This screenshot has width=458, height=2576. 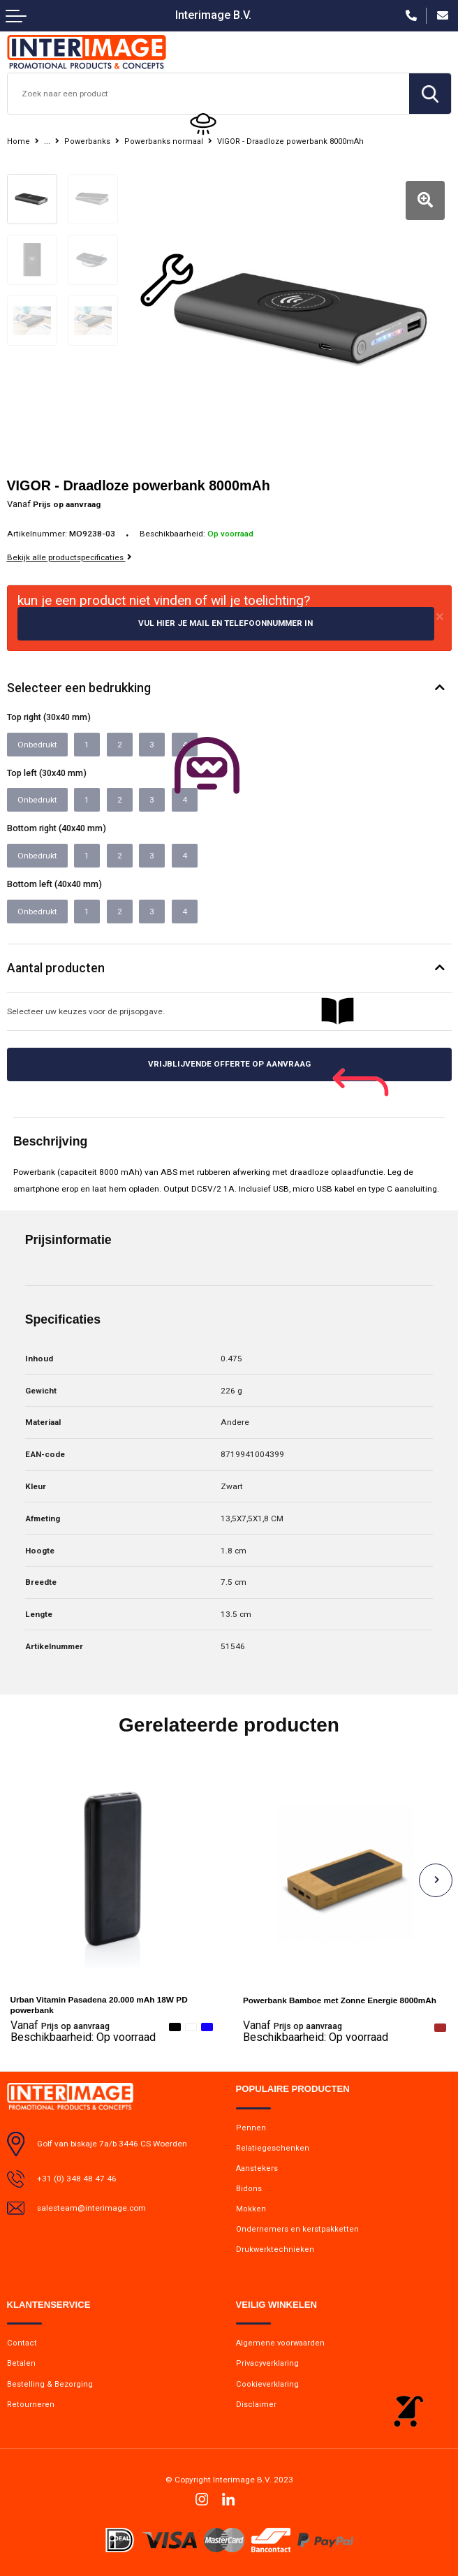 What do you see at coordinates (203, 124) in the screenshot?
I see `access sci-fi or space-themed content` at bounding box center [203, 124].